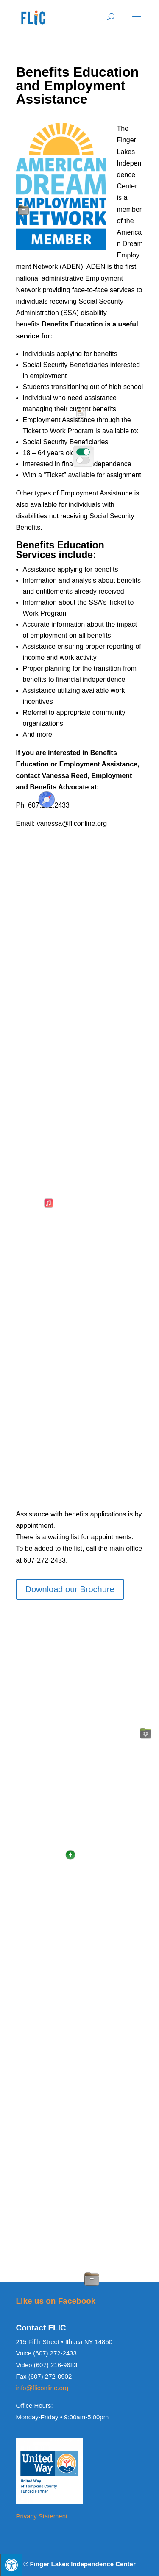 The height and width of the screenshot is (2576, 159). What do you see at coordinates (145, 1733) in the screenshot?
I see `open your dropbox folder` at bounding box center [145, 1733].